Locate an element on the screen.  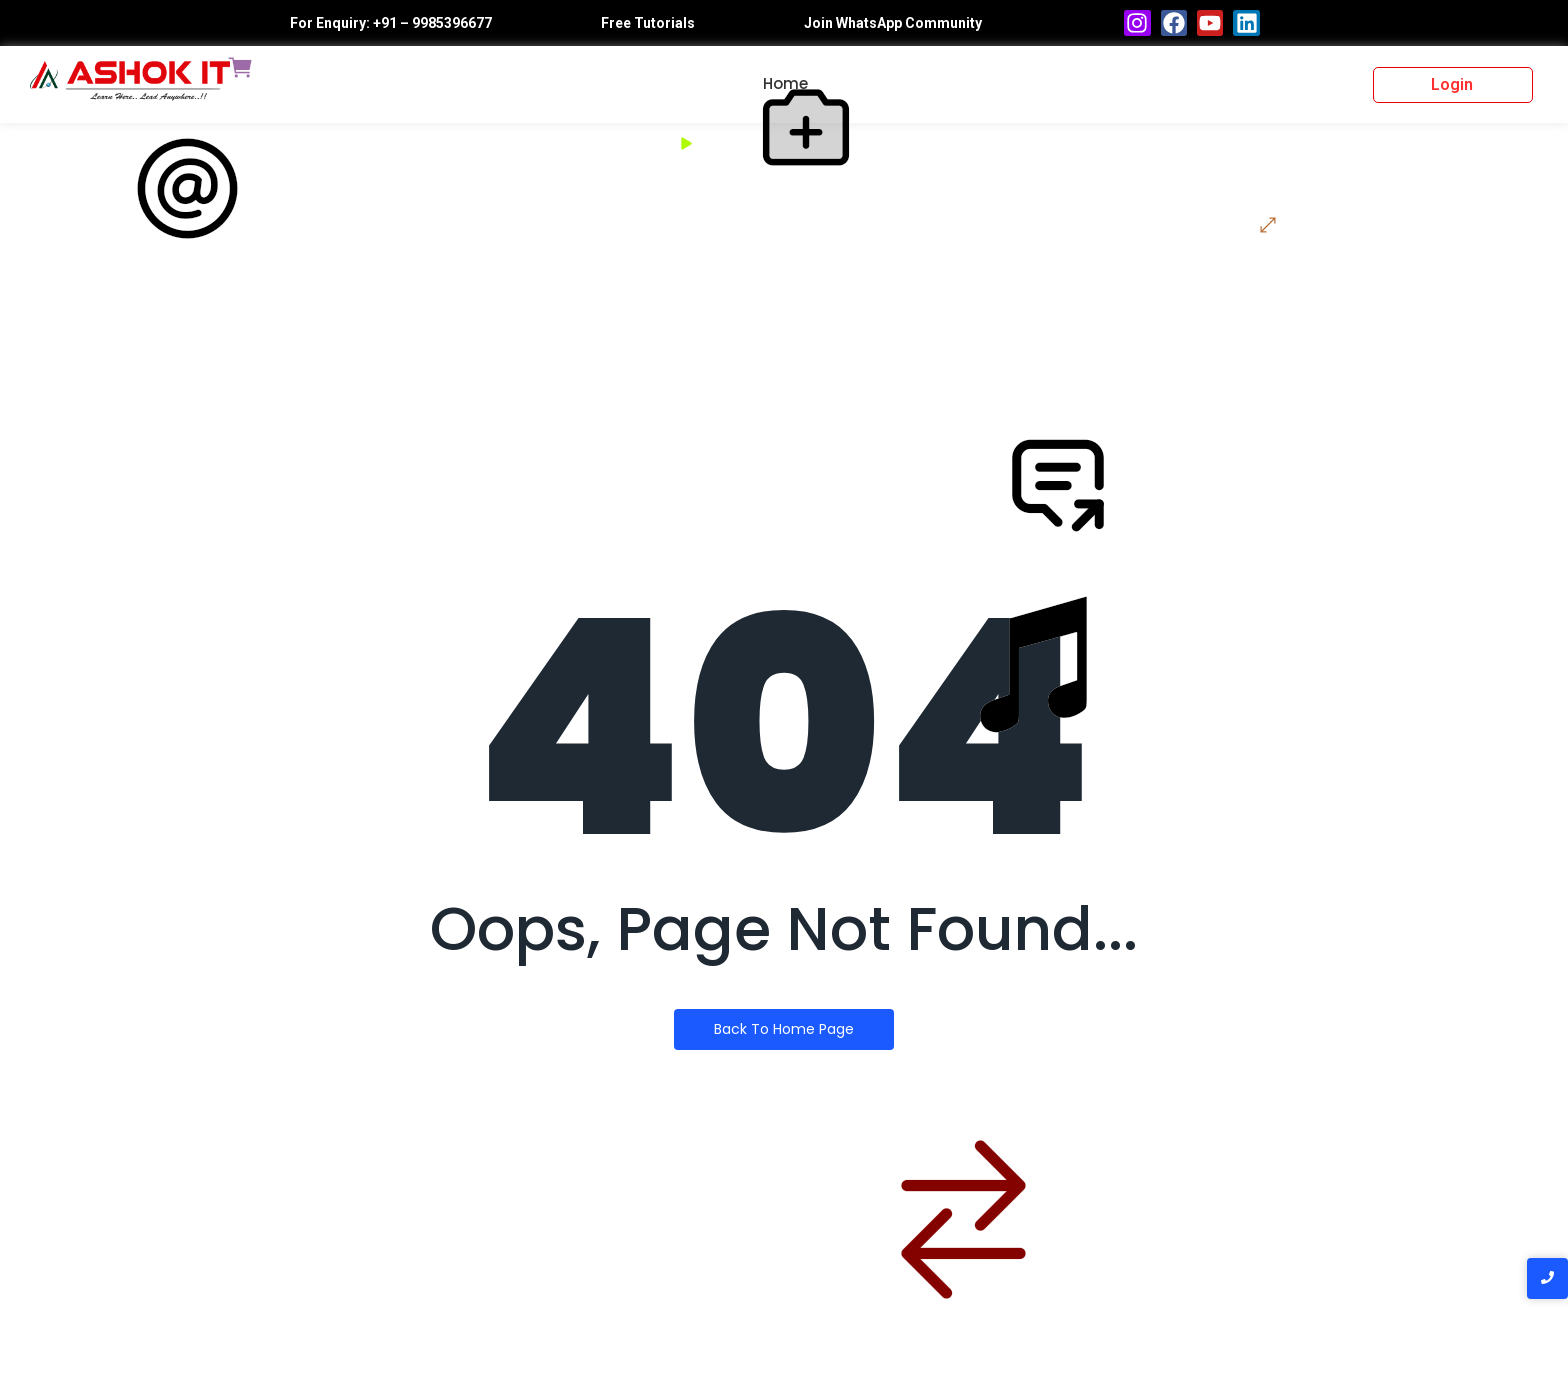
share a message or conversation is located at coordinates (1058, 481).